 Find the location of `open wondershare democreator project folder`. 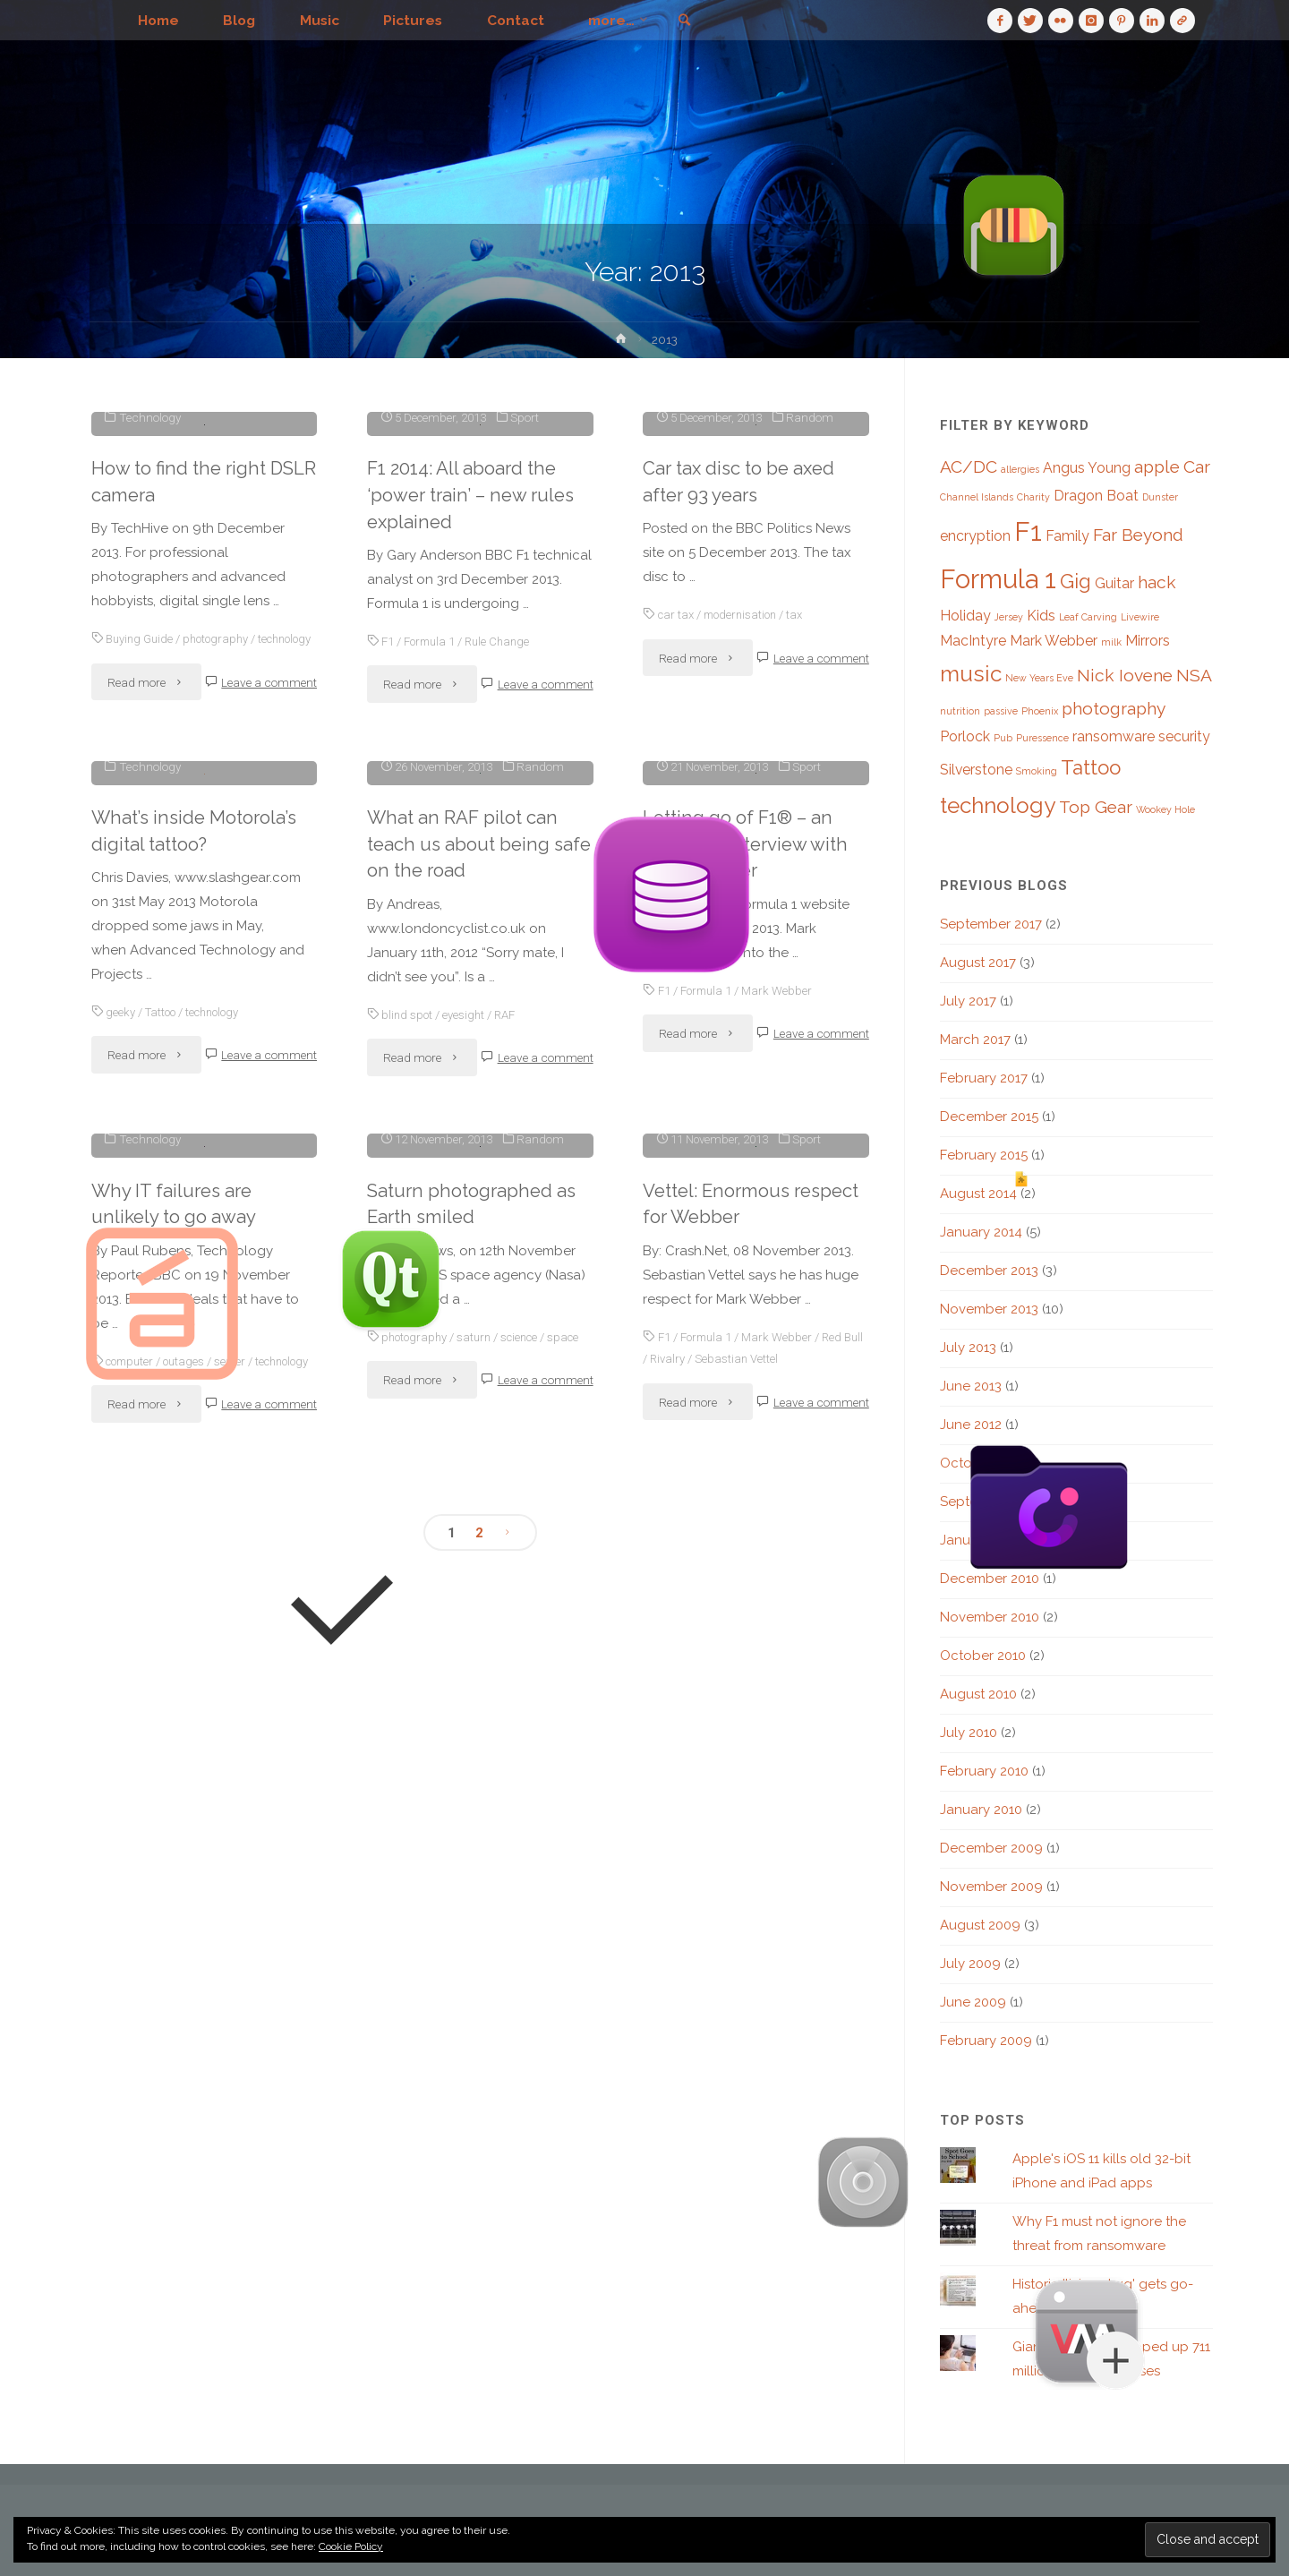

open wondershare democreator project folder is located at coordinates (1048, 1511).